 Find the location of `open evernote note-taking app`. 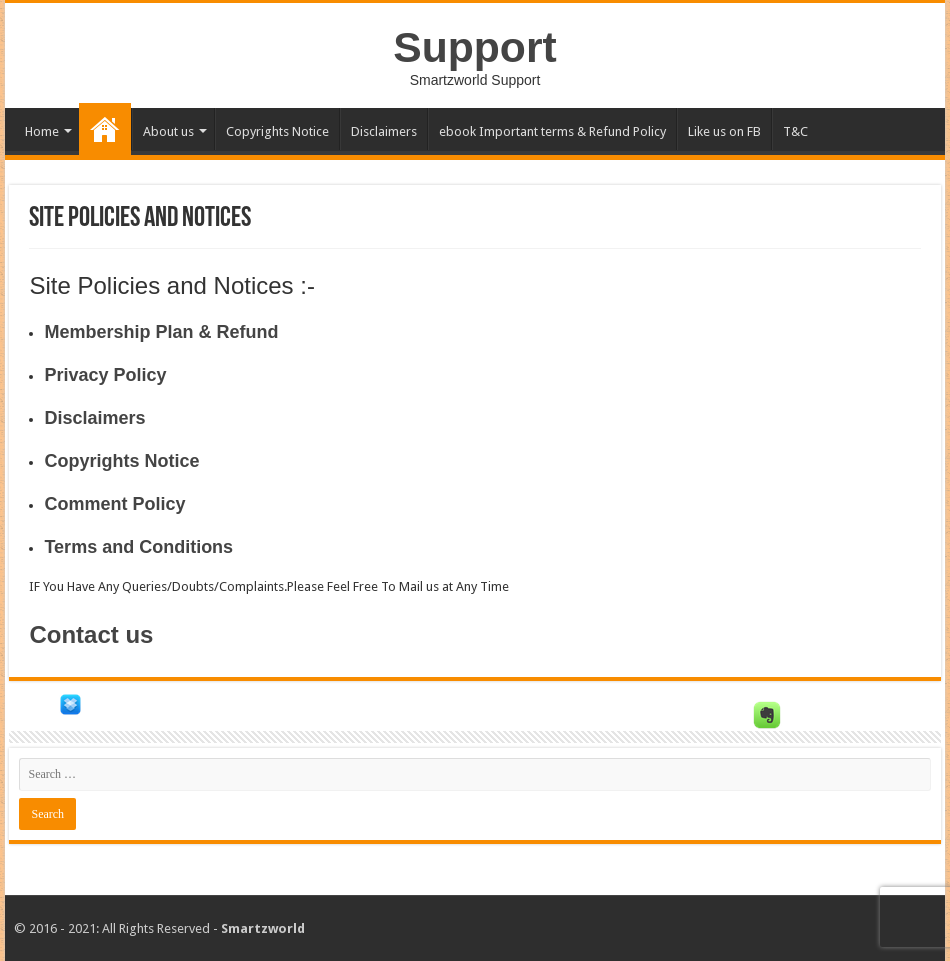

open evernote note-taking app is located at coordinates (767, 715).